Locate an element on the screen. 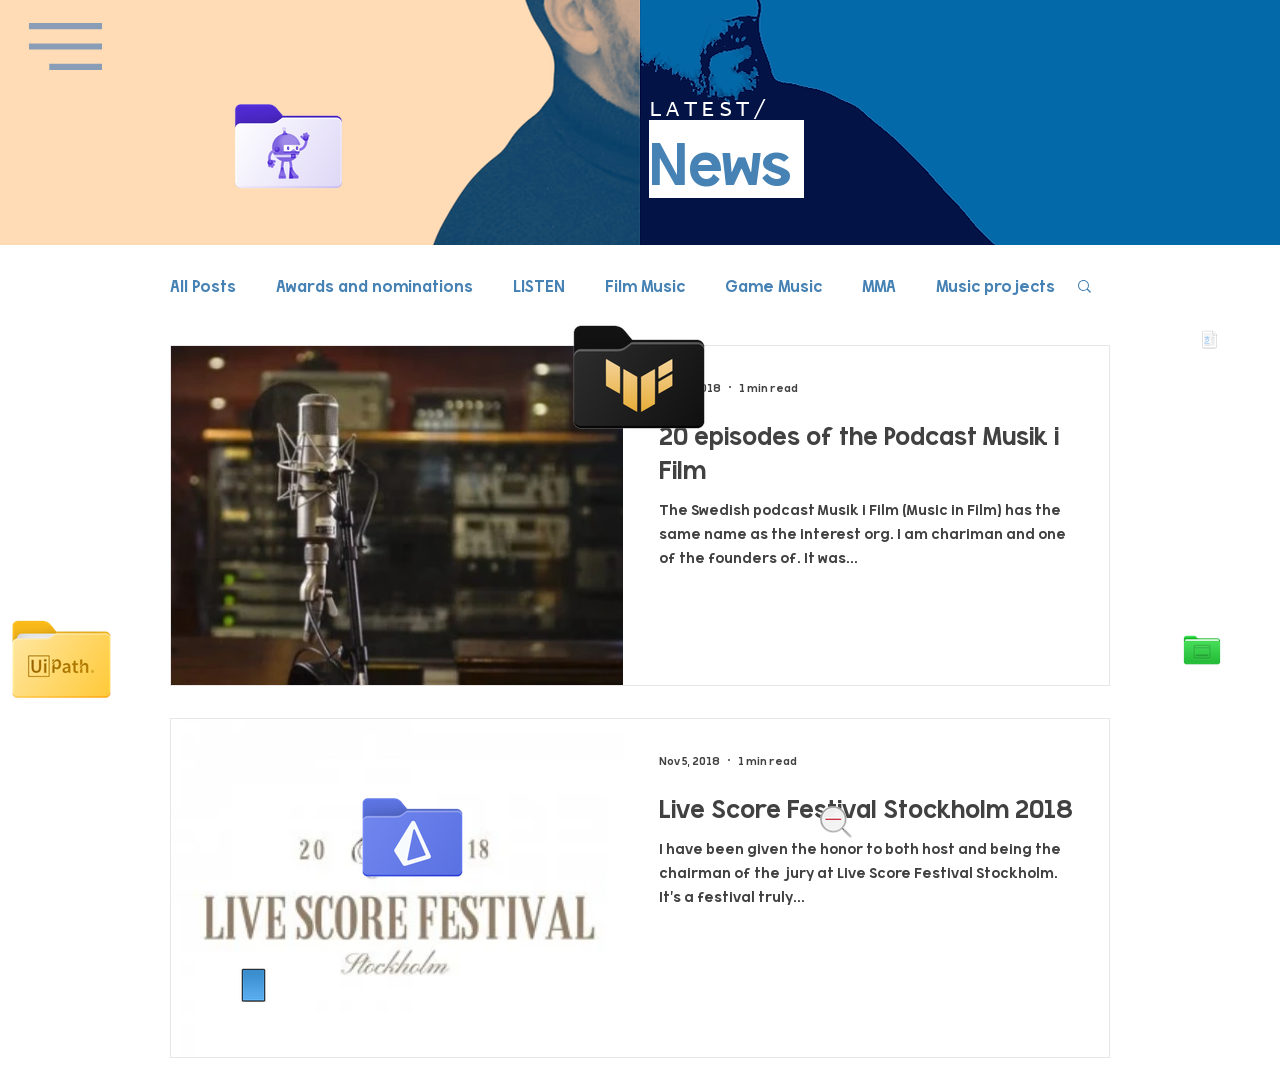  open folder containing Prisma project files is located at coordinates (412, 840).